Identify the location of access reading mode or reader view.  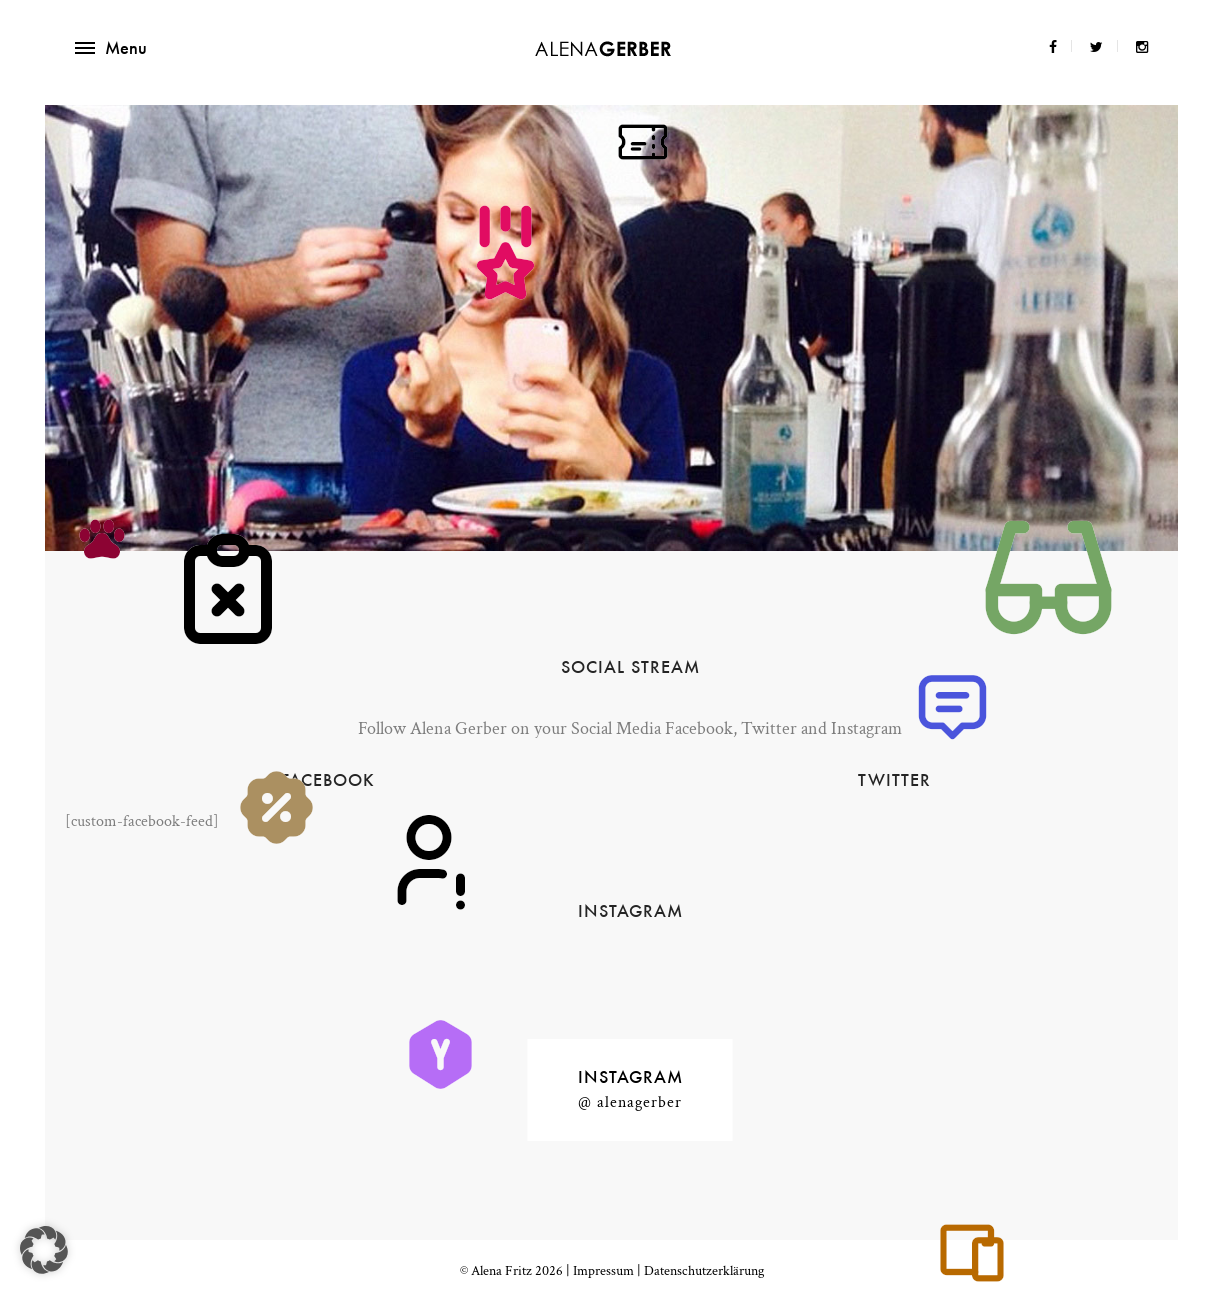
(1048, 577).